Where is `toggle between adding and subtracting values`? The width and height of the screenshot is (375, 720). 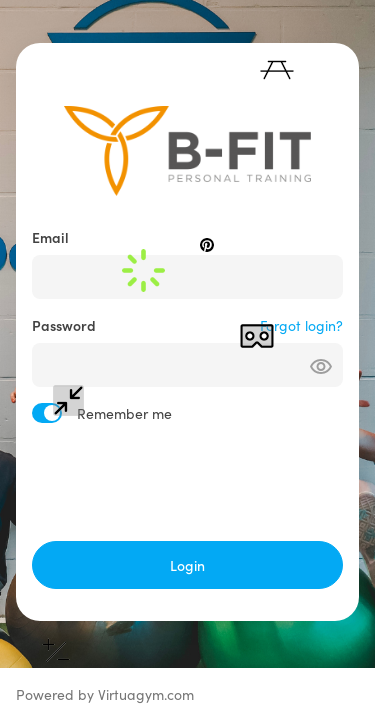
toggle between adding and subtracting values is located at coordinates (56, 652).